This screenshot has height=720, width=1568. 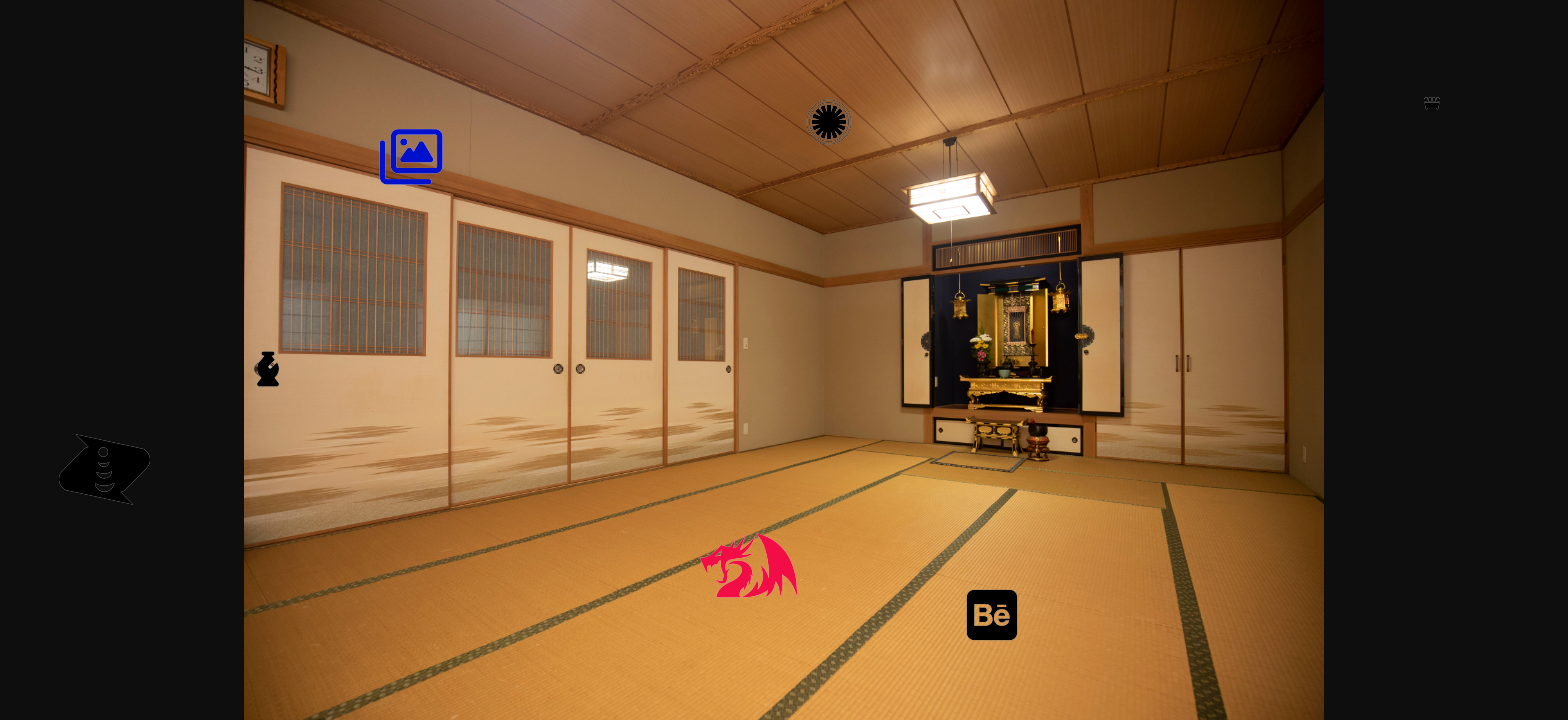 I want to click on visit Behance profile or portfolio, so click(x=992, y=615).